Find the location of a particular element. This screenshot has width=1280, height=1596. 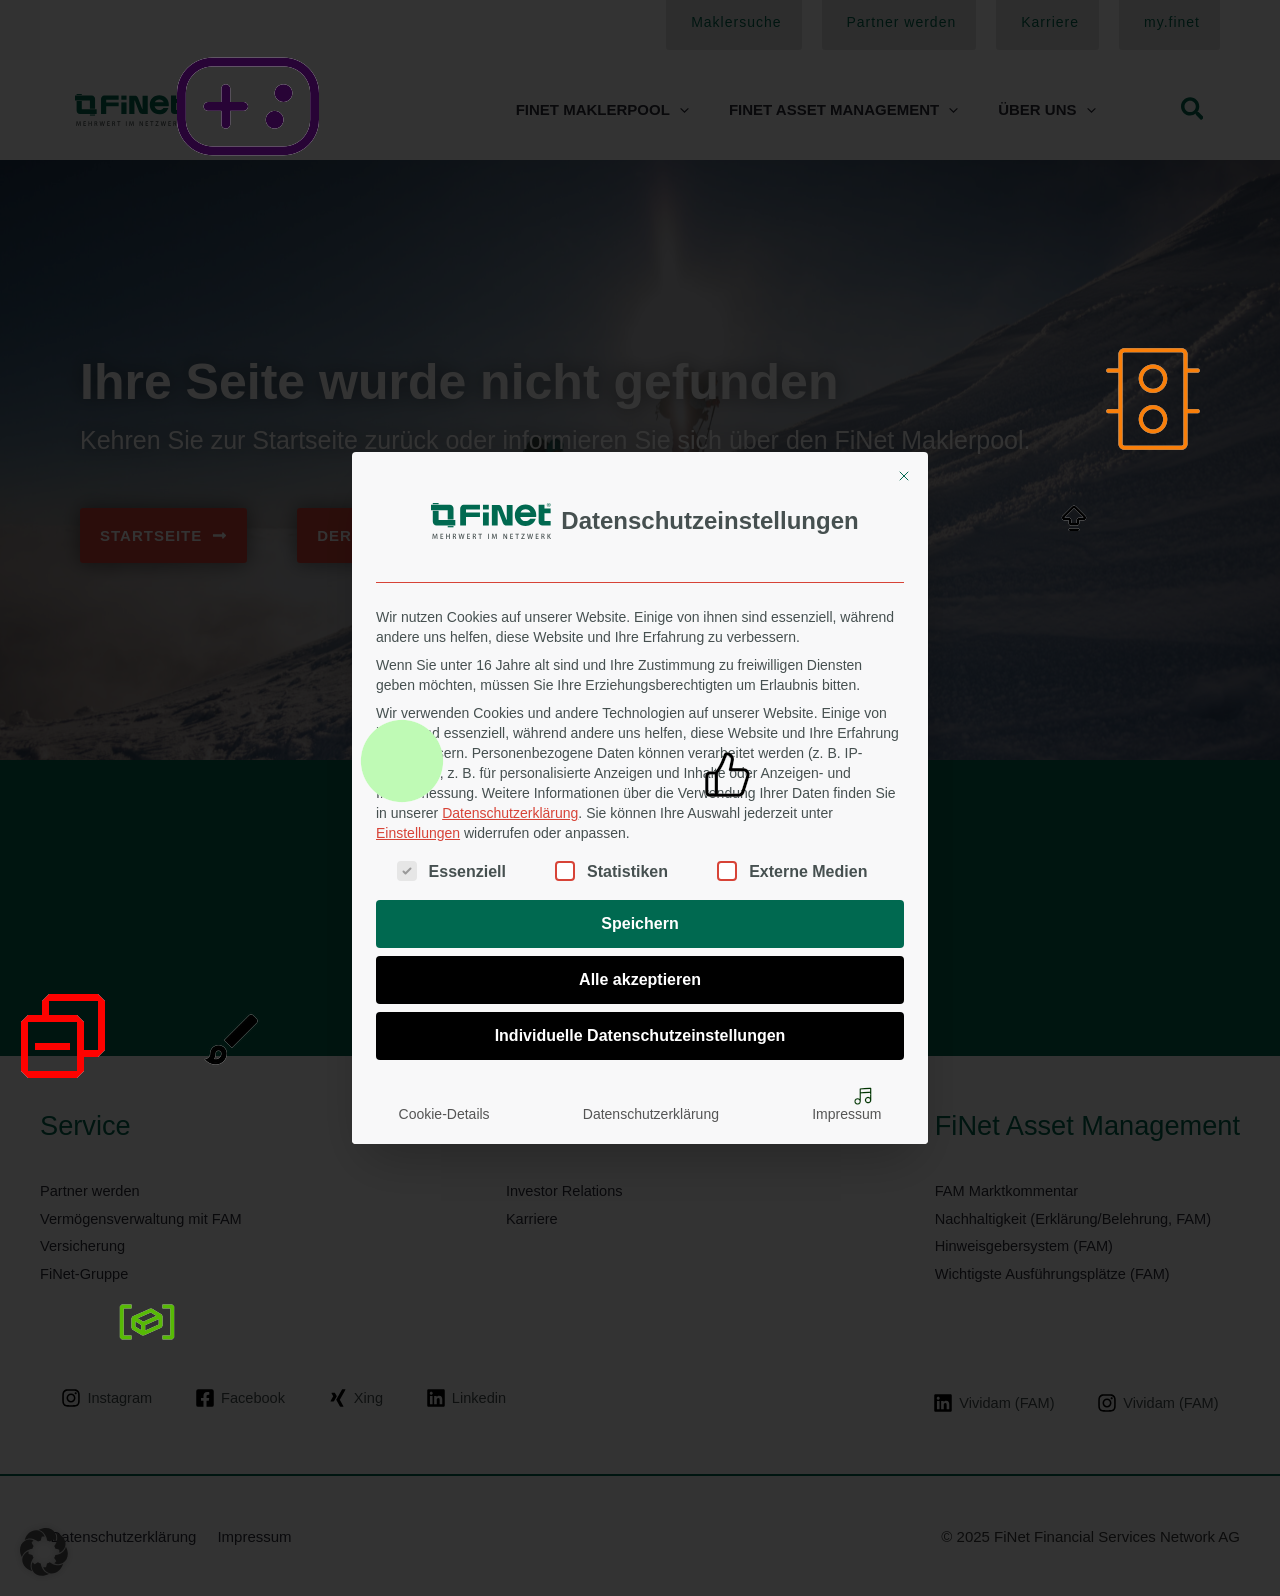

indicates a selected or active state is located at coordinates (402, 761).